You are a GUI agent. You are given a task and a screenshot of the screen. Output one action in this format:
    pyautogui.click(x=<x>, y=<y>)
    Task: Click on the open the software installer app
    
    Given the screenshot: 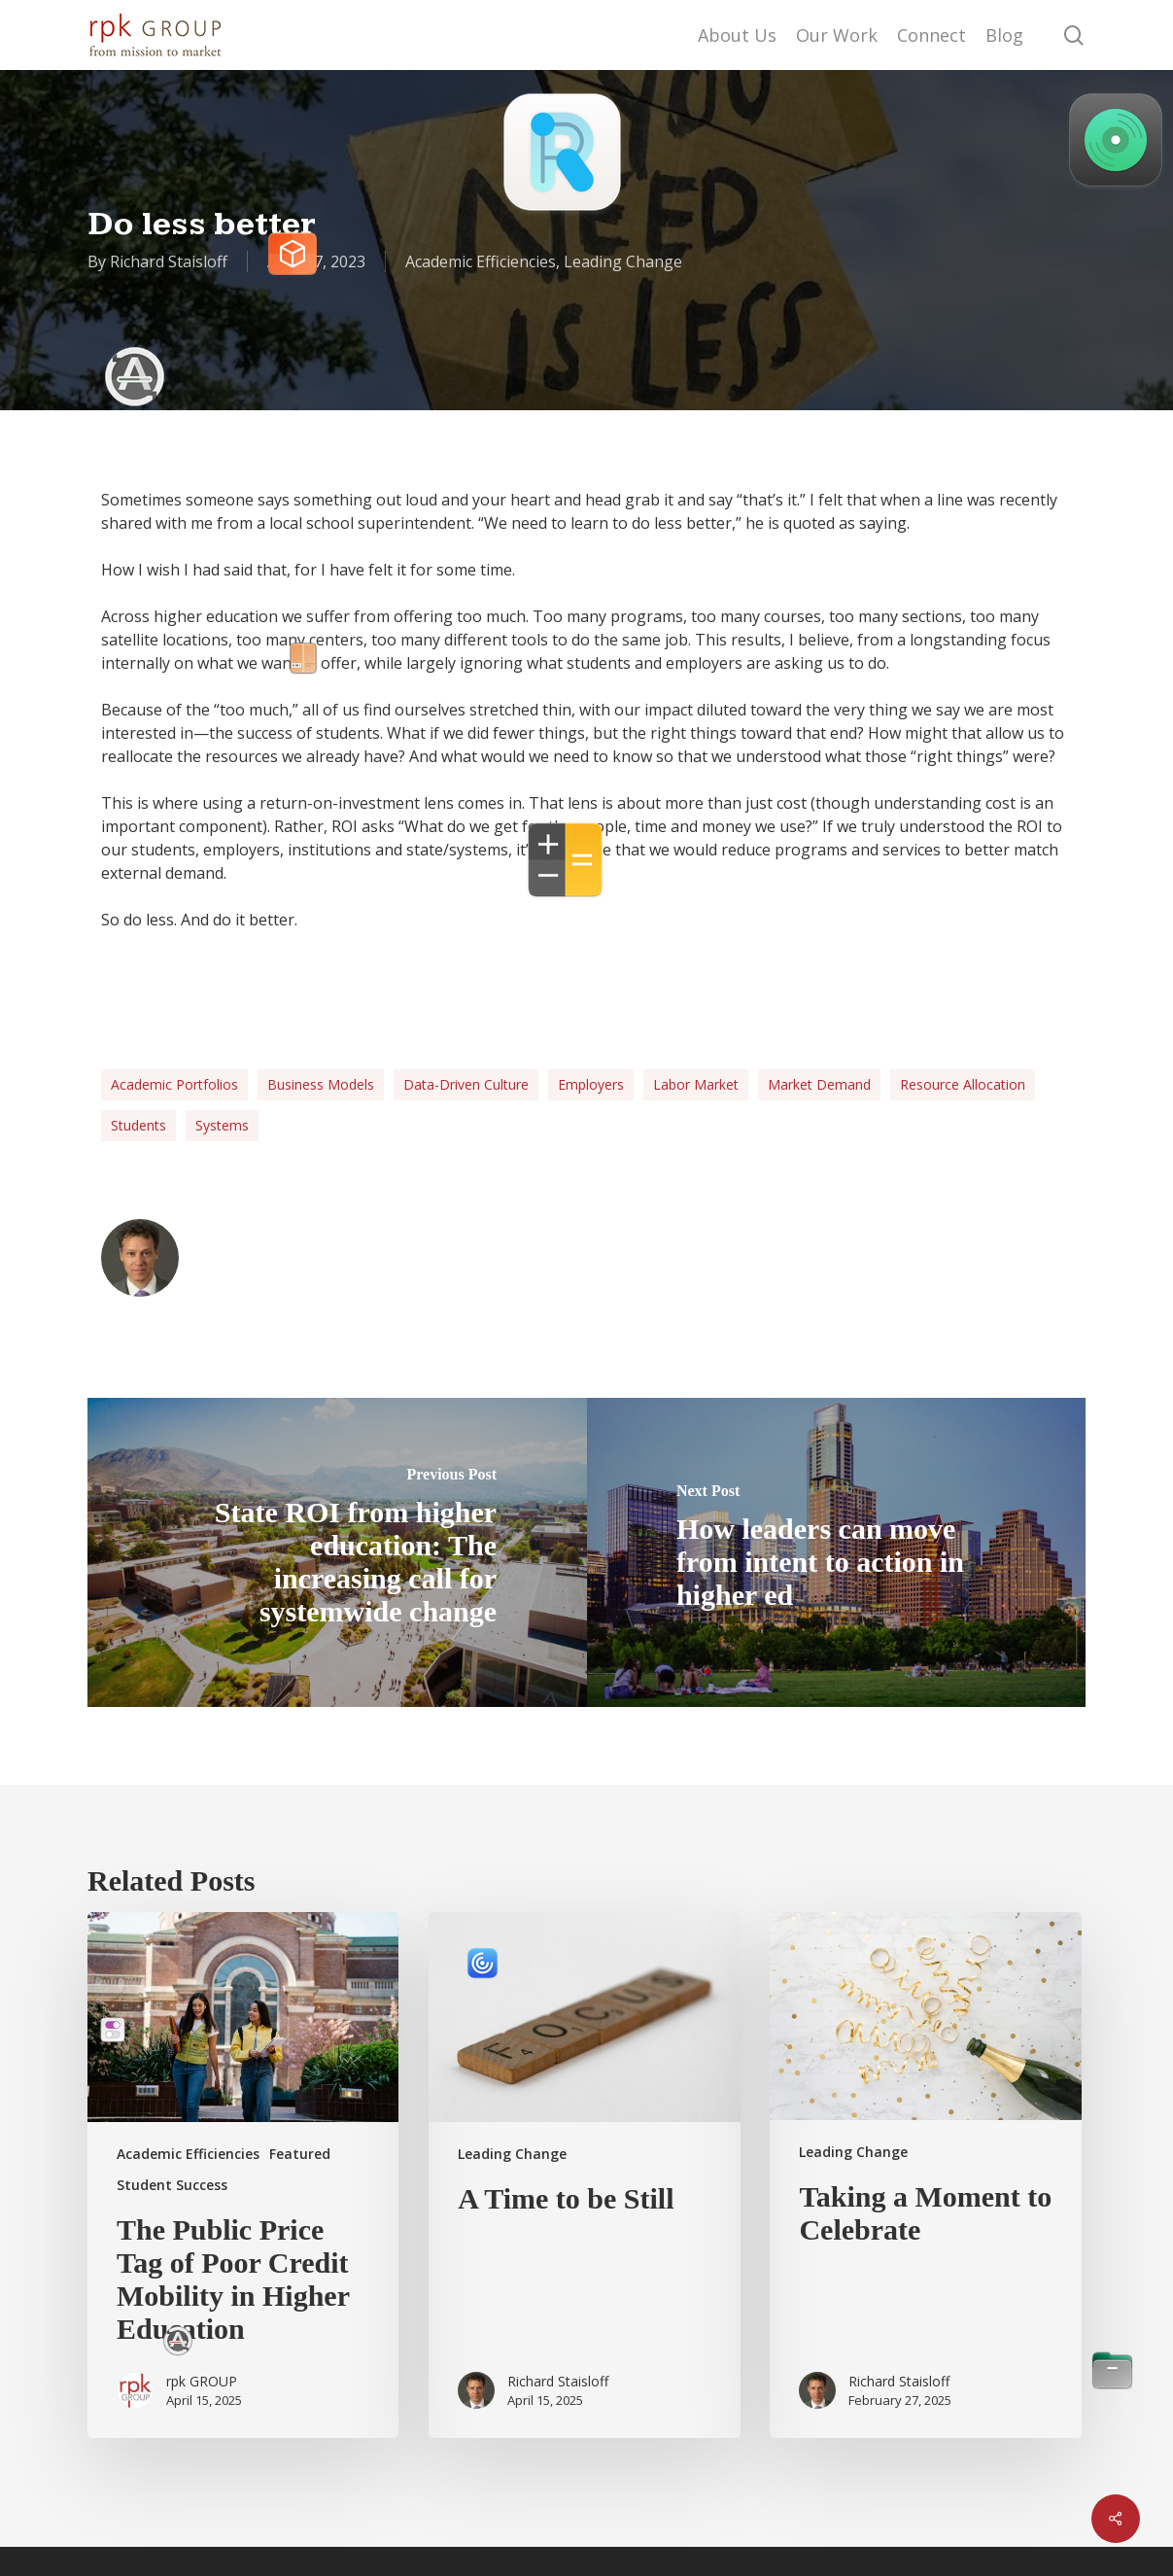 What is the action you would take?
    pyautogui.click(x=303, y=658)
    